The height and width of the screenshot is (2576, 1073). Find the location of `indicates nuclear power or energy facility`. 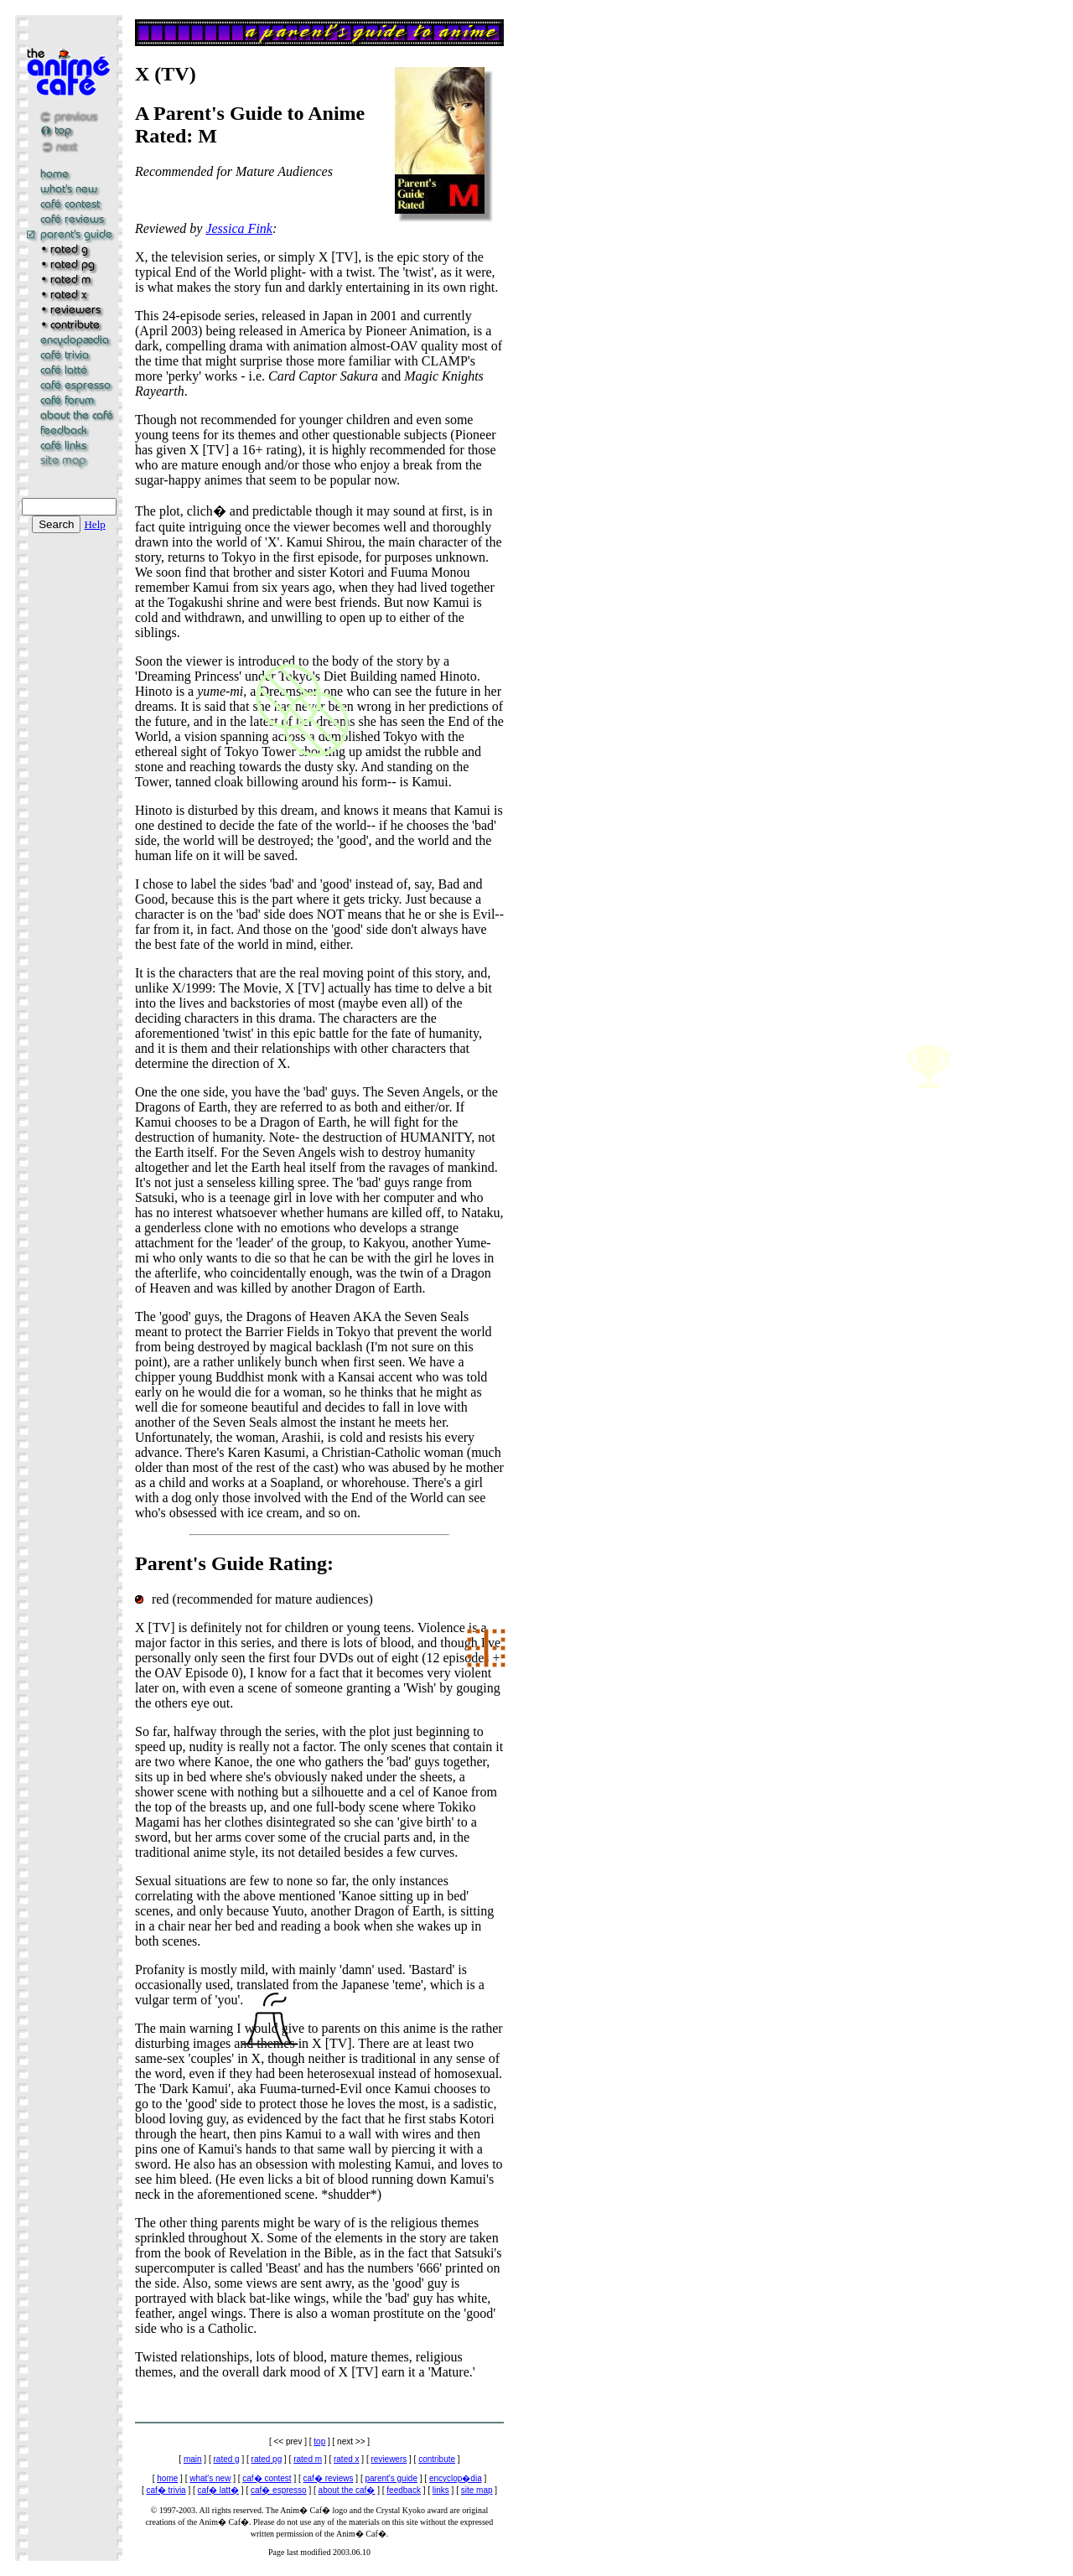

indicates nuclear power or energy facility is located at coordinates (270, 2023).